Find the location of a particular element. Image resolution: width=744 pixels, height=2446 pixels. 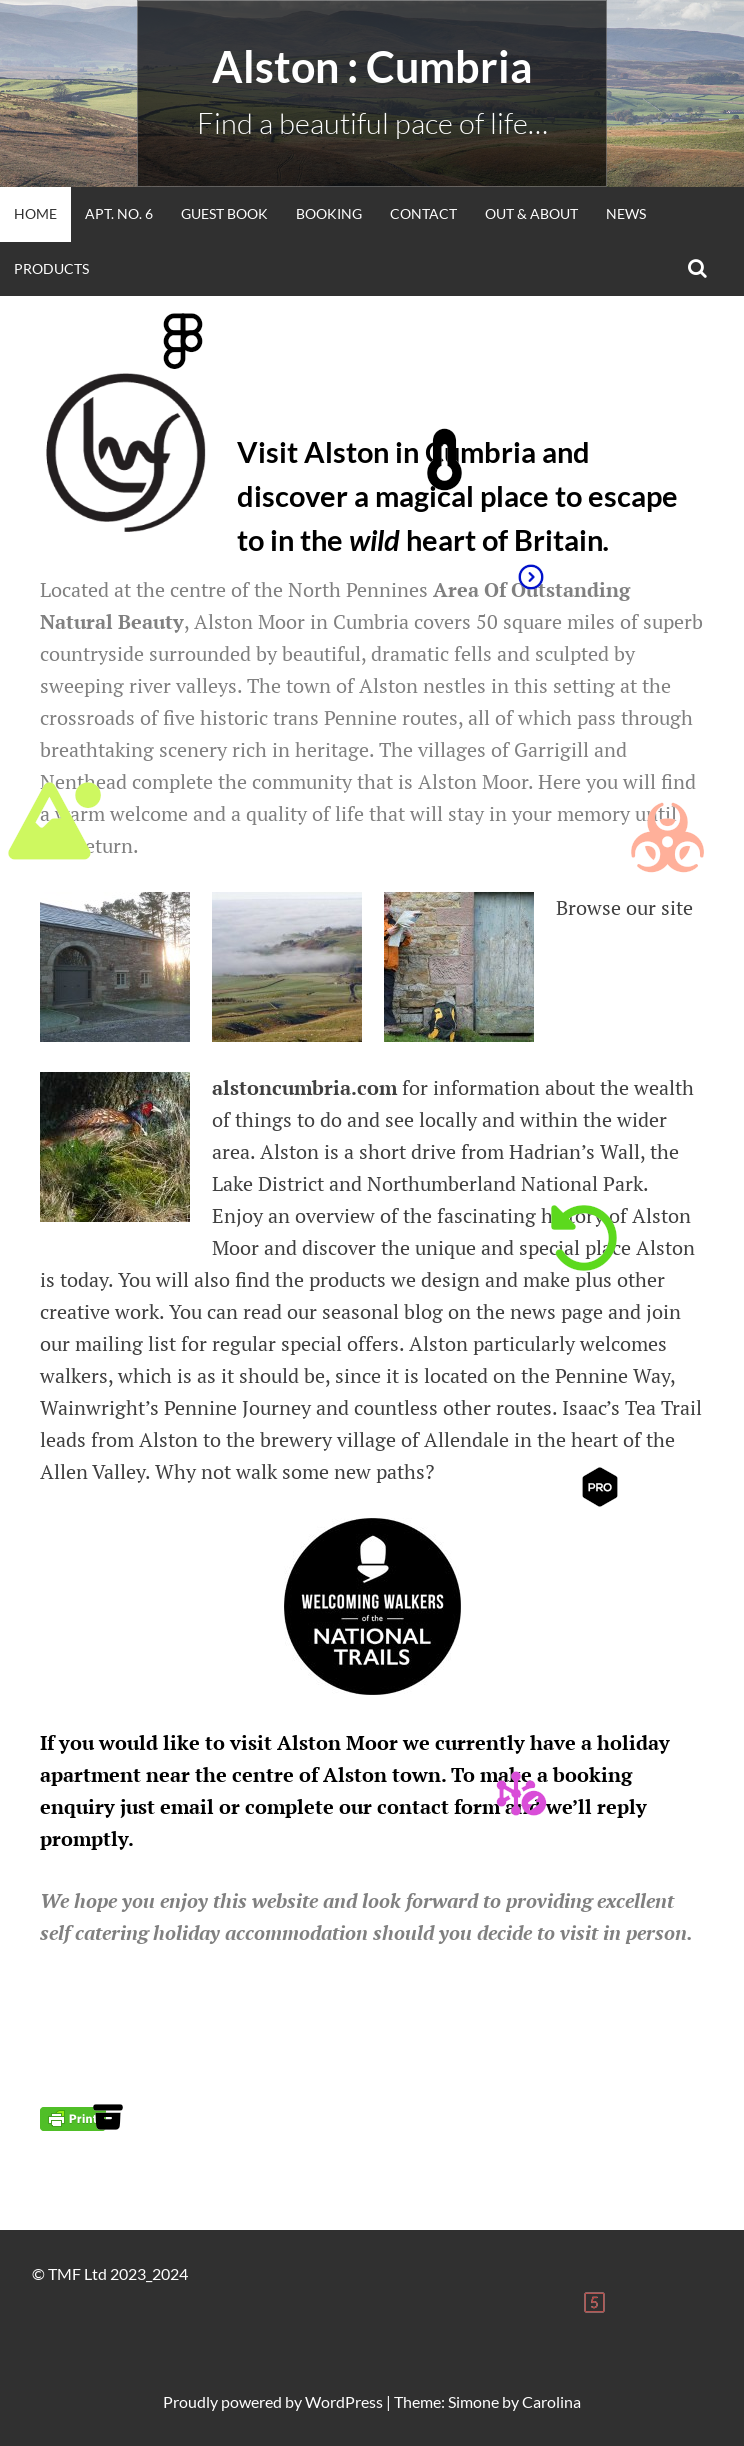

indicates hazardous or dangerous content is located at coordinates (667, 837).